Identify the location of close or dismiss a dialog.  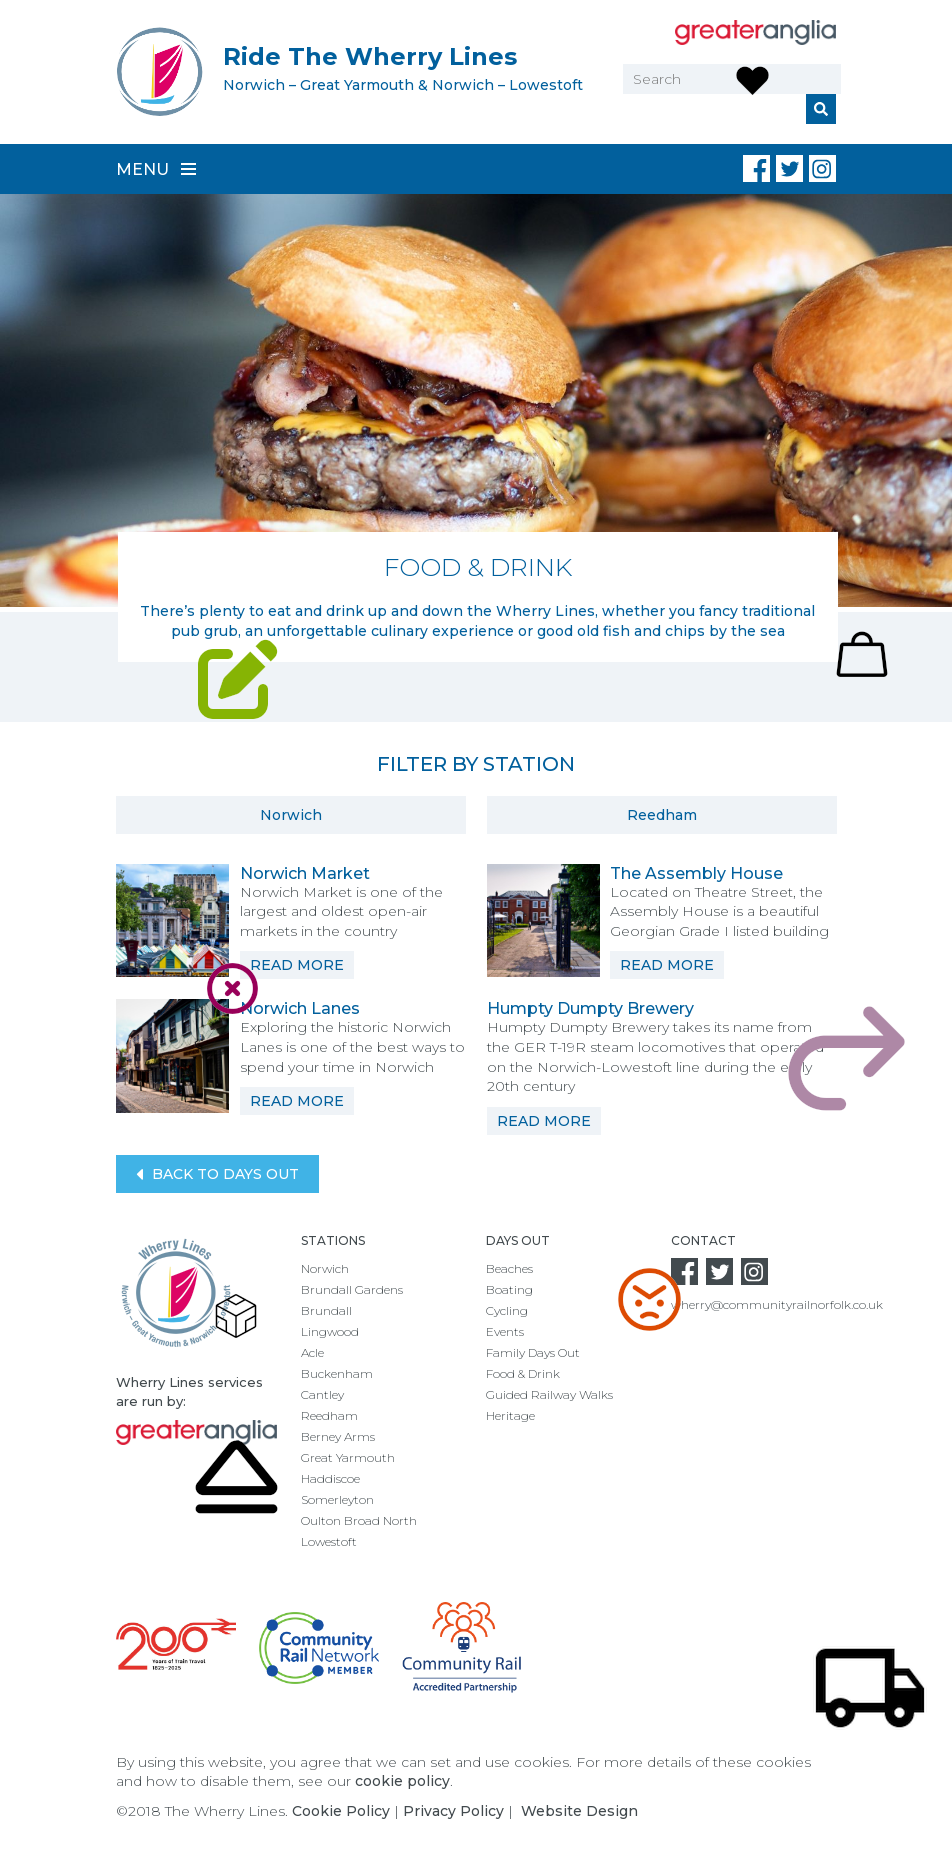
(232, 988).